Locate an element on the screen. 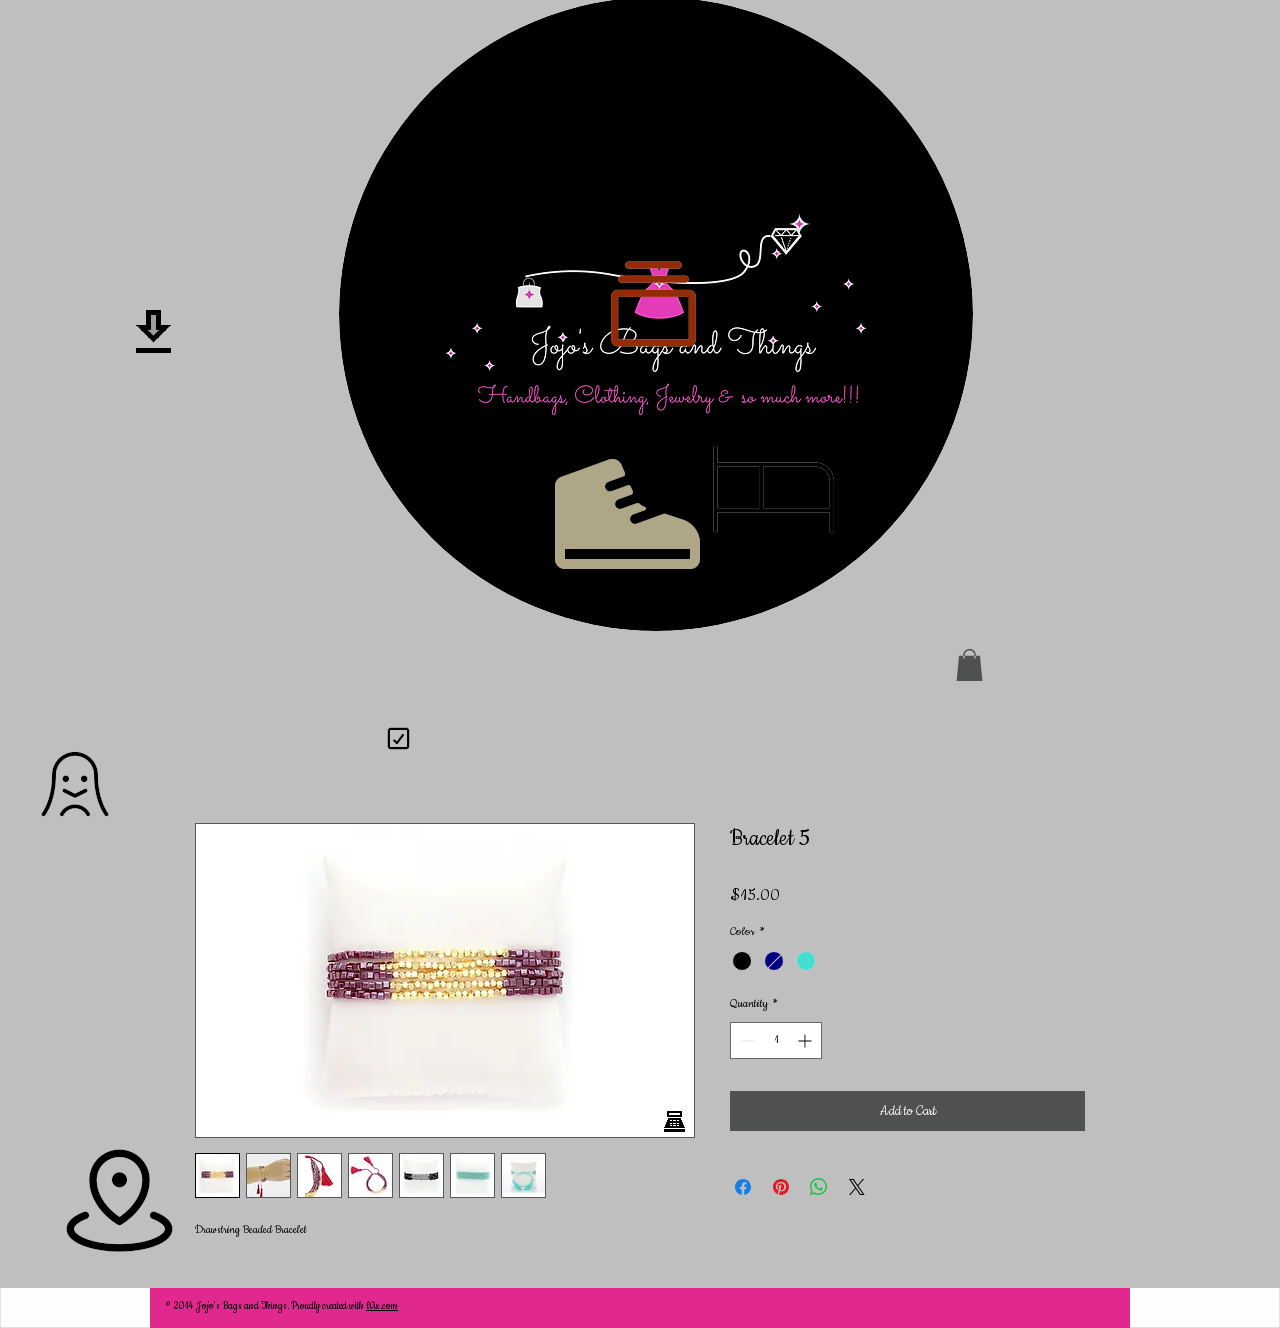 The width and height of the screenshot is (1280, 1328). view location area or region is located at coordinates (119, 1202).